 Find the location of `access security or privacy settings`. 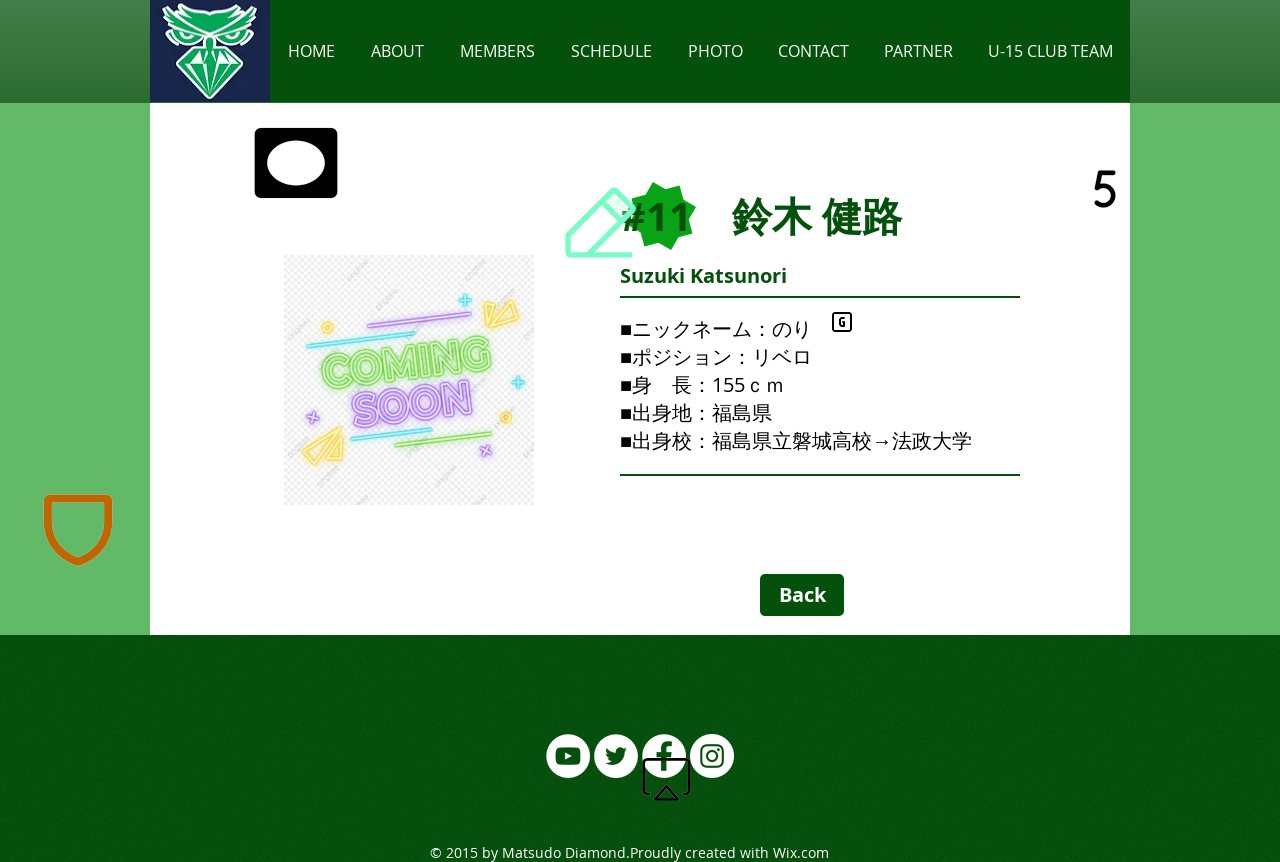

access security or privacy settings is located at coordinates (78, 526).